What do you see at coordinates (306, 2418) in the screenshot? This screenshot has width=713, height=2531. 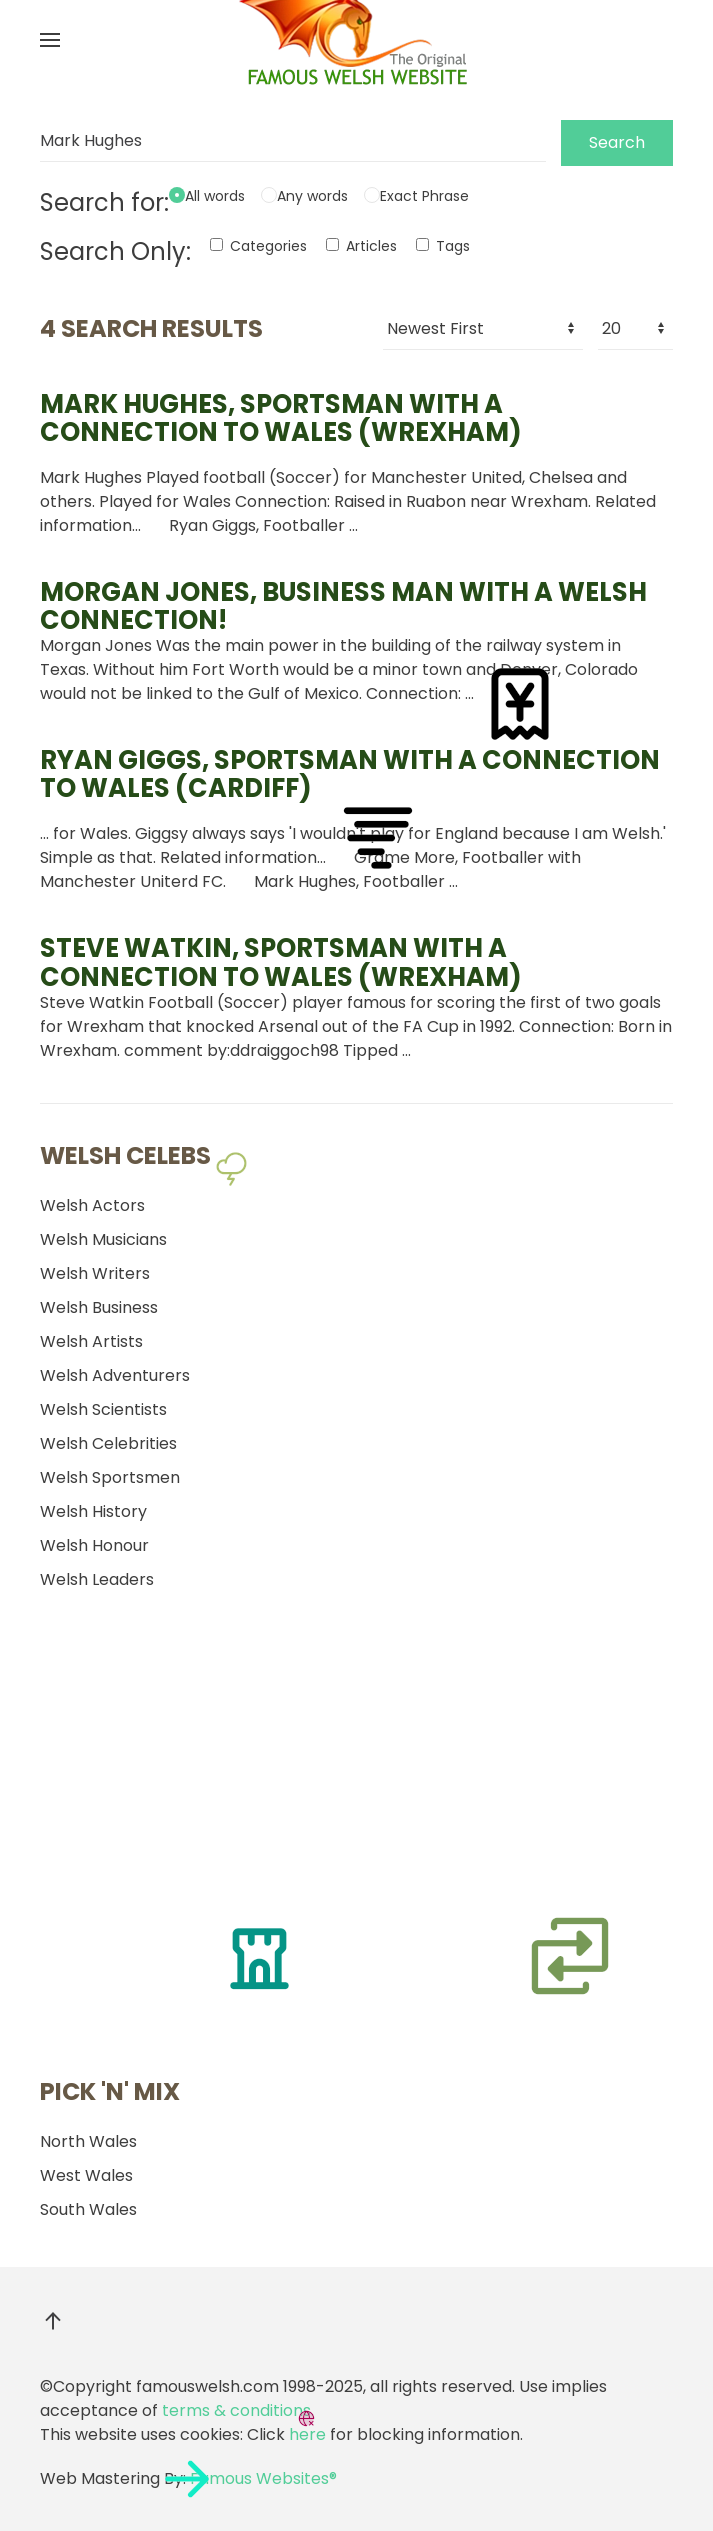 I see `no internet connection` at bounding box center [306, 2418].